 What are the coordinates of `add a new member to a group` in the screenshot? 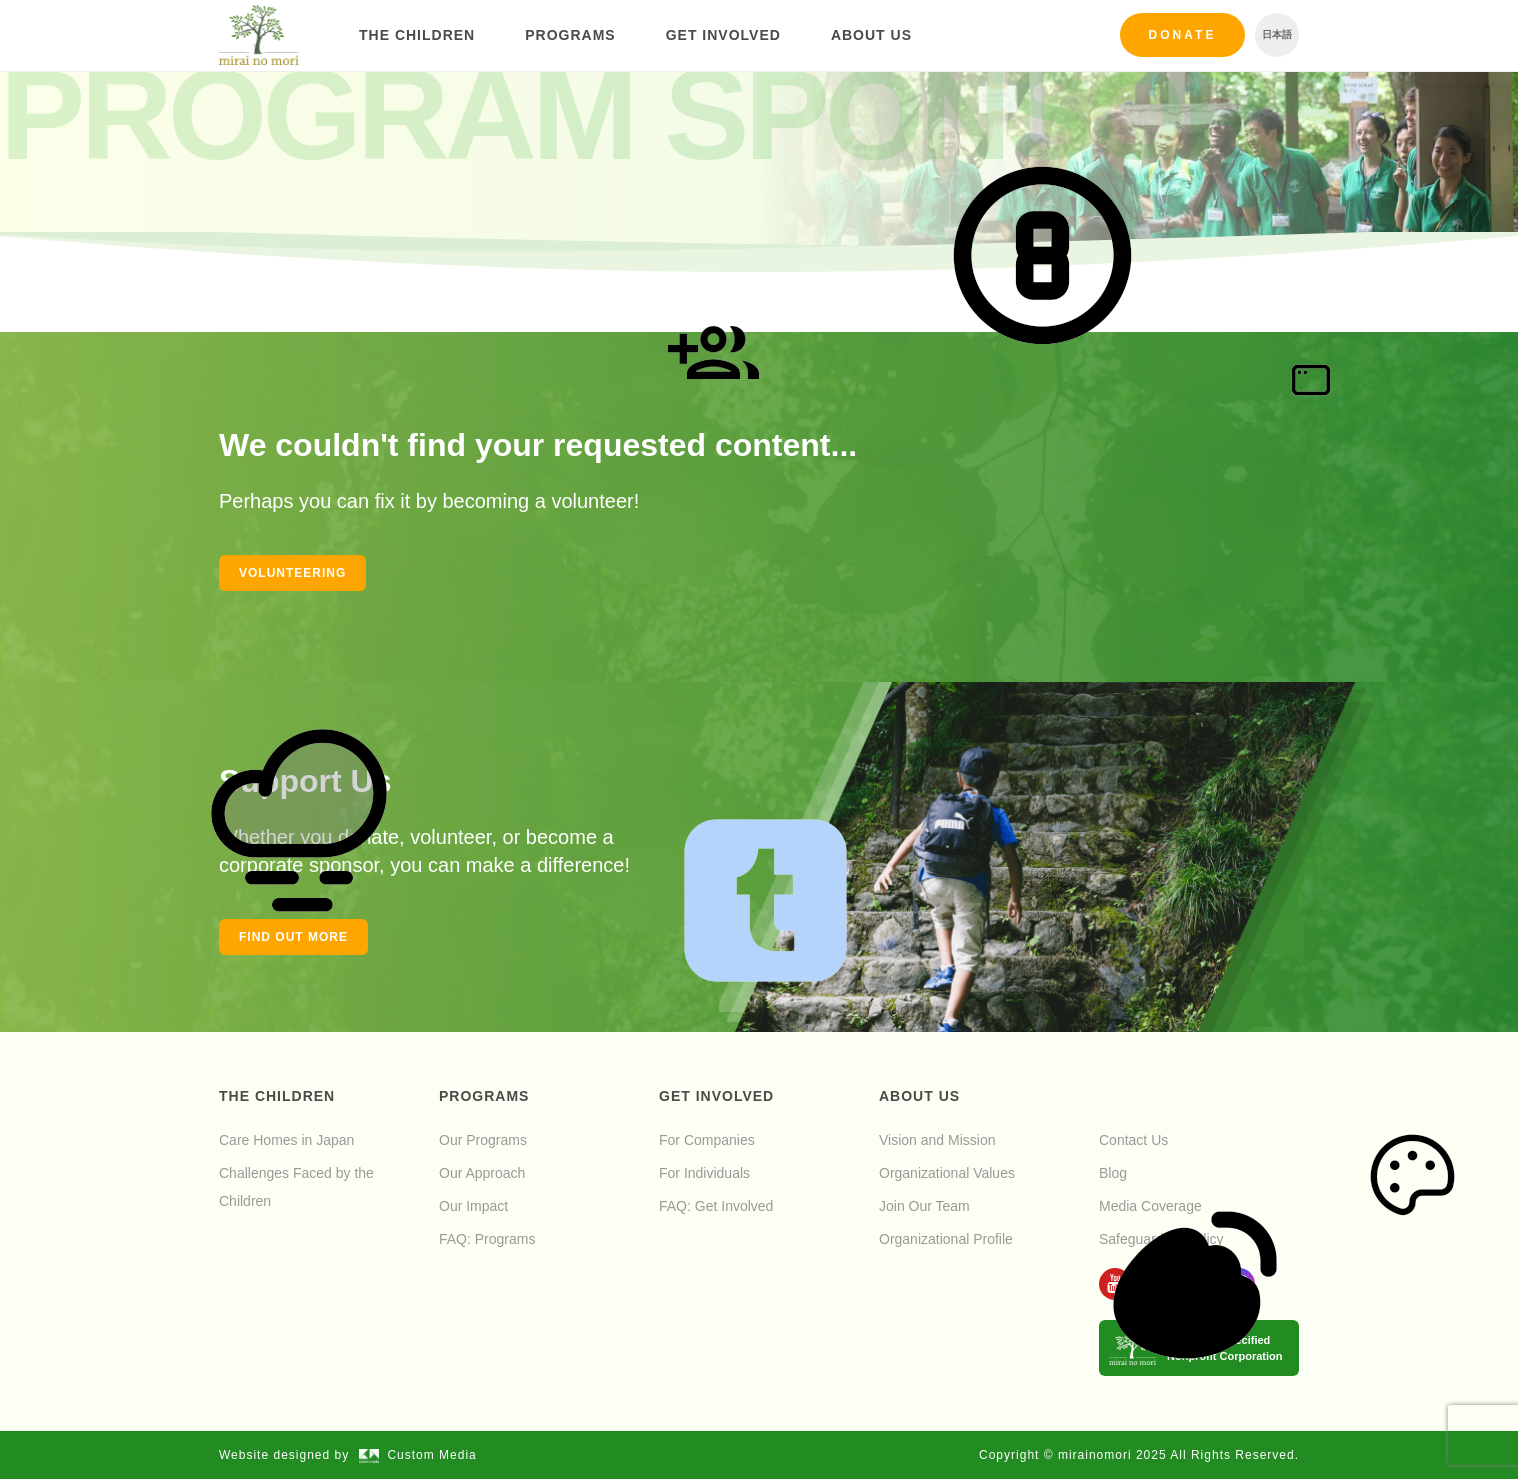 It's located at (713, 352).